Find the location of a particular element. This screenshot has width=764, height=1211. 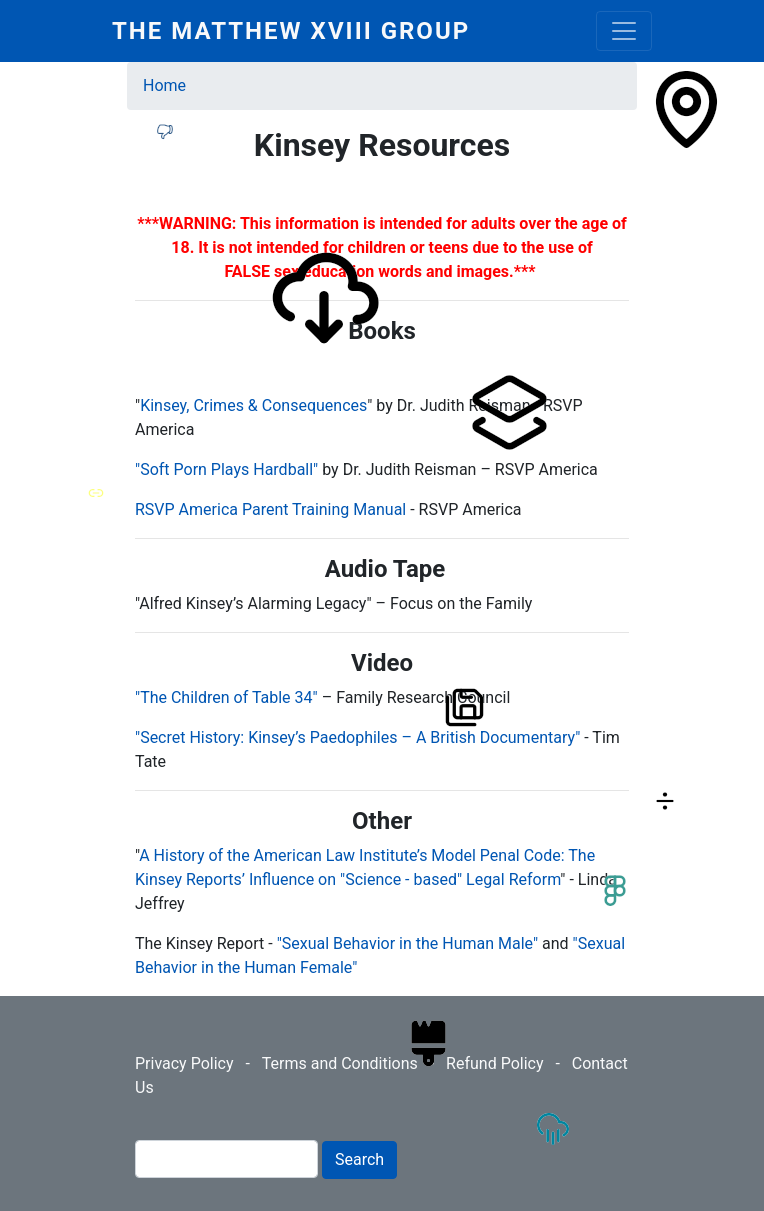

download file from cloud storage is located at coordinates (324, 291).